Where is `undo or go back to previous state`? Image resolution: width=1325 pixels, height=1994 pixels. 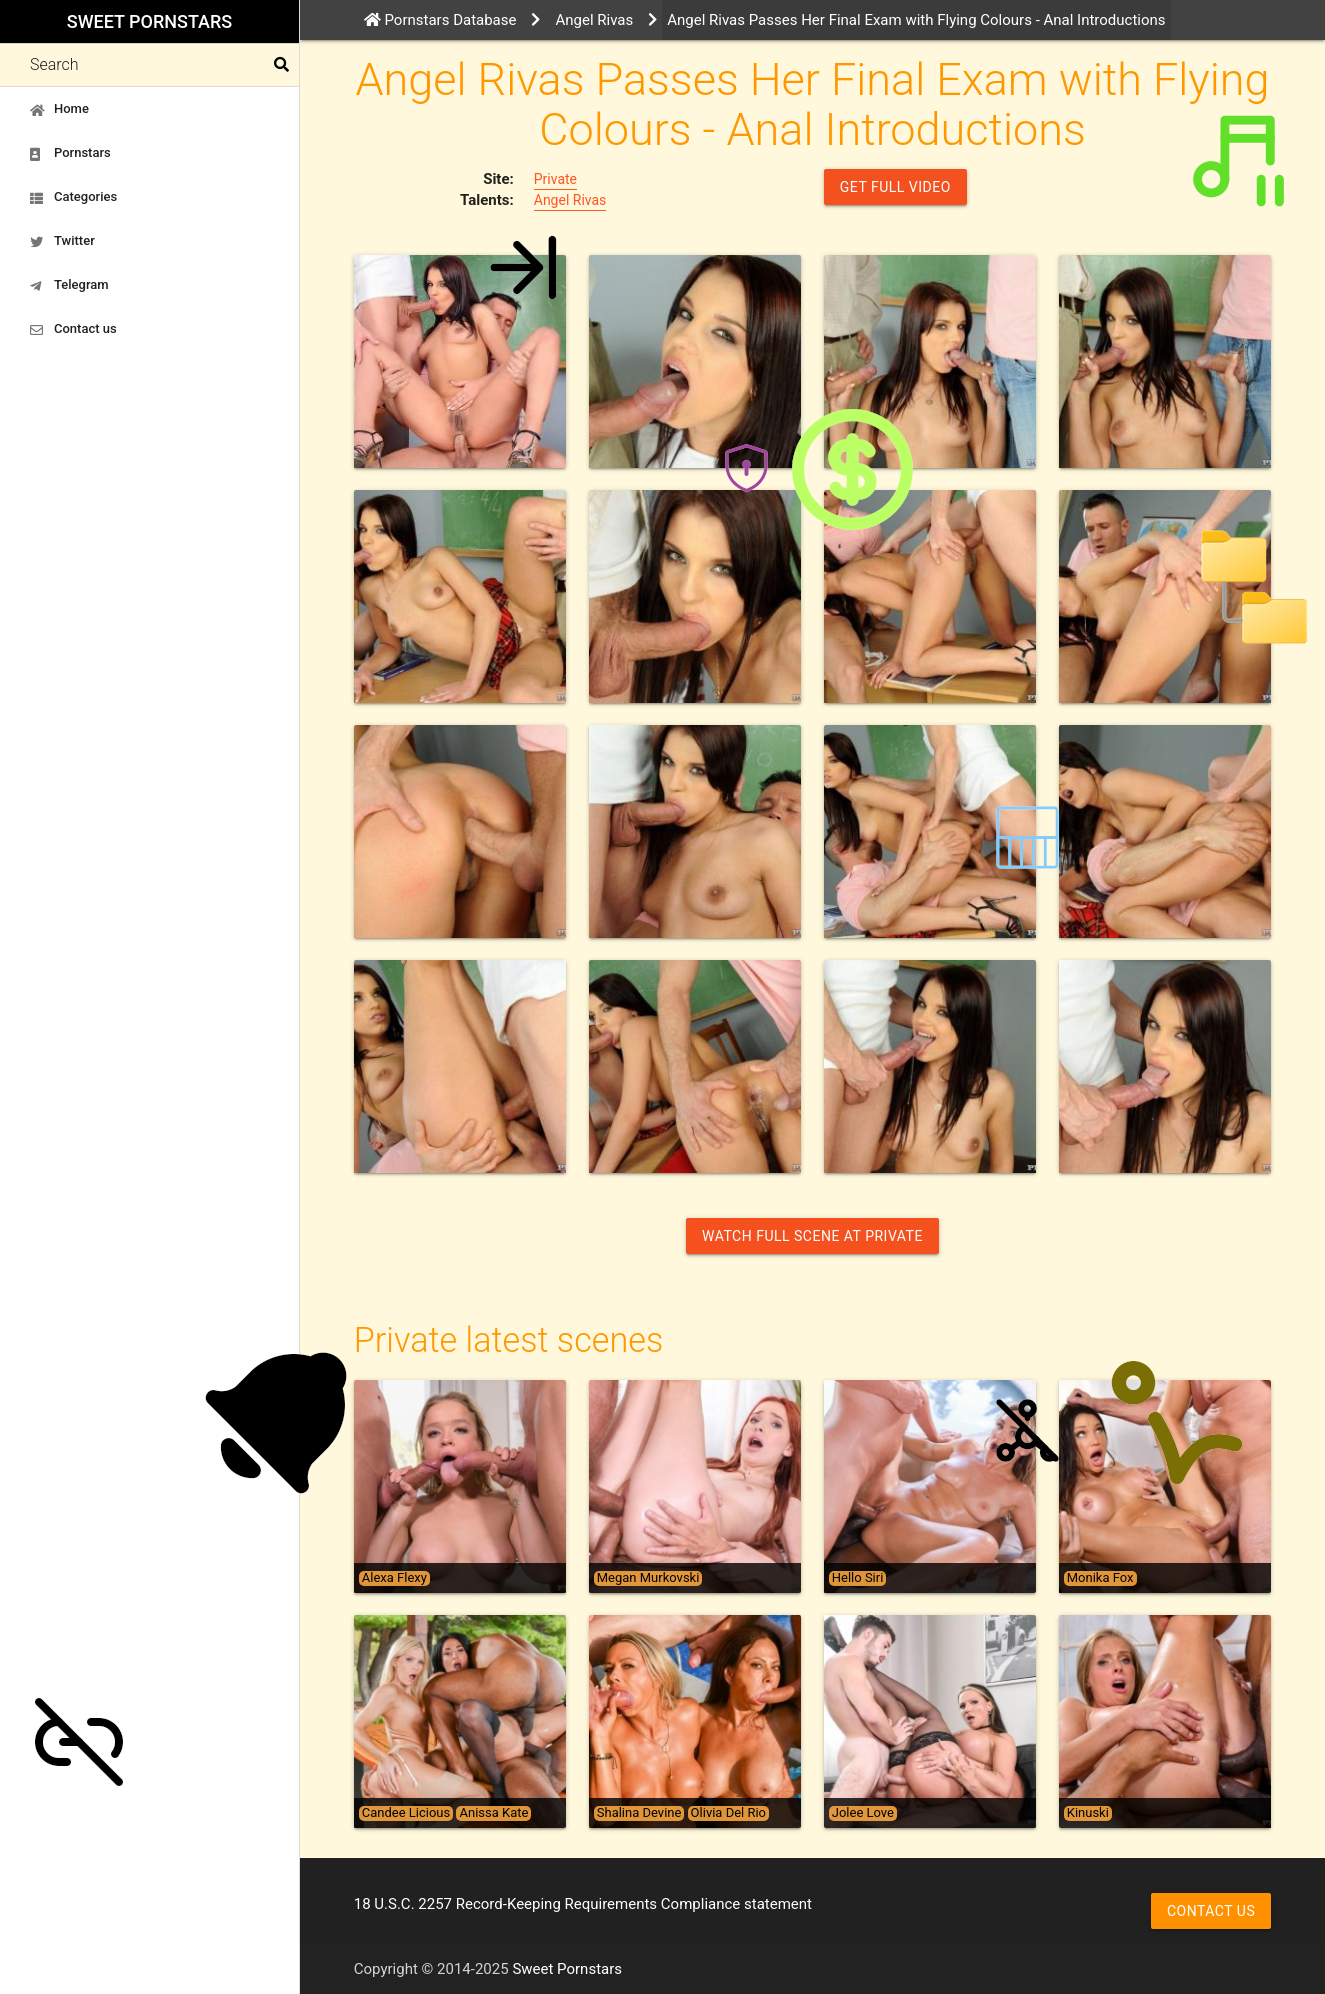
undo or go back to previous state is located at coordinates (1177, 1419).